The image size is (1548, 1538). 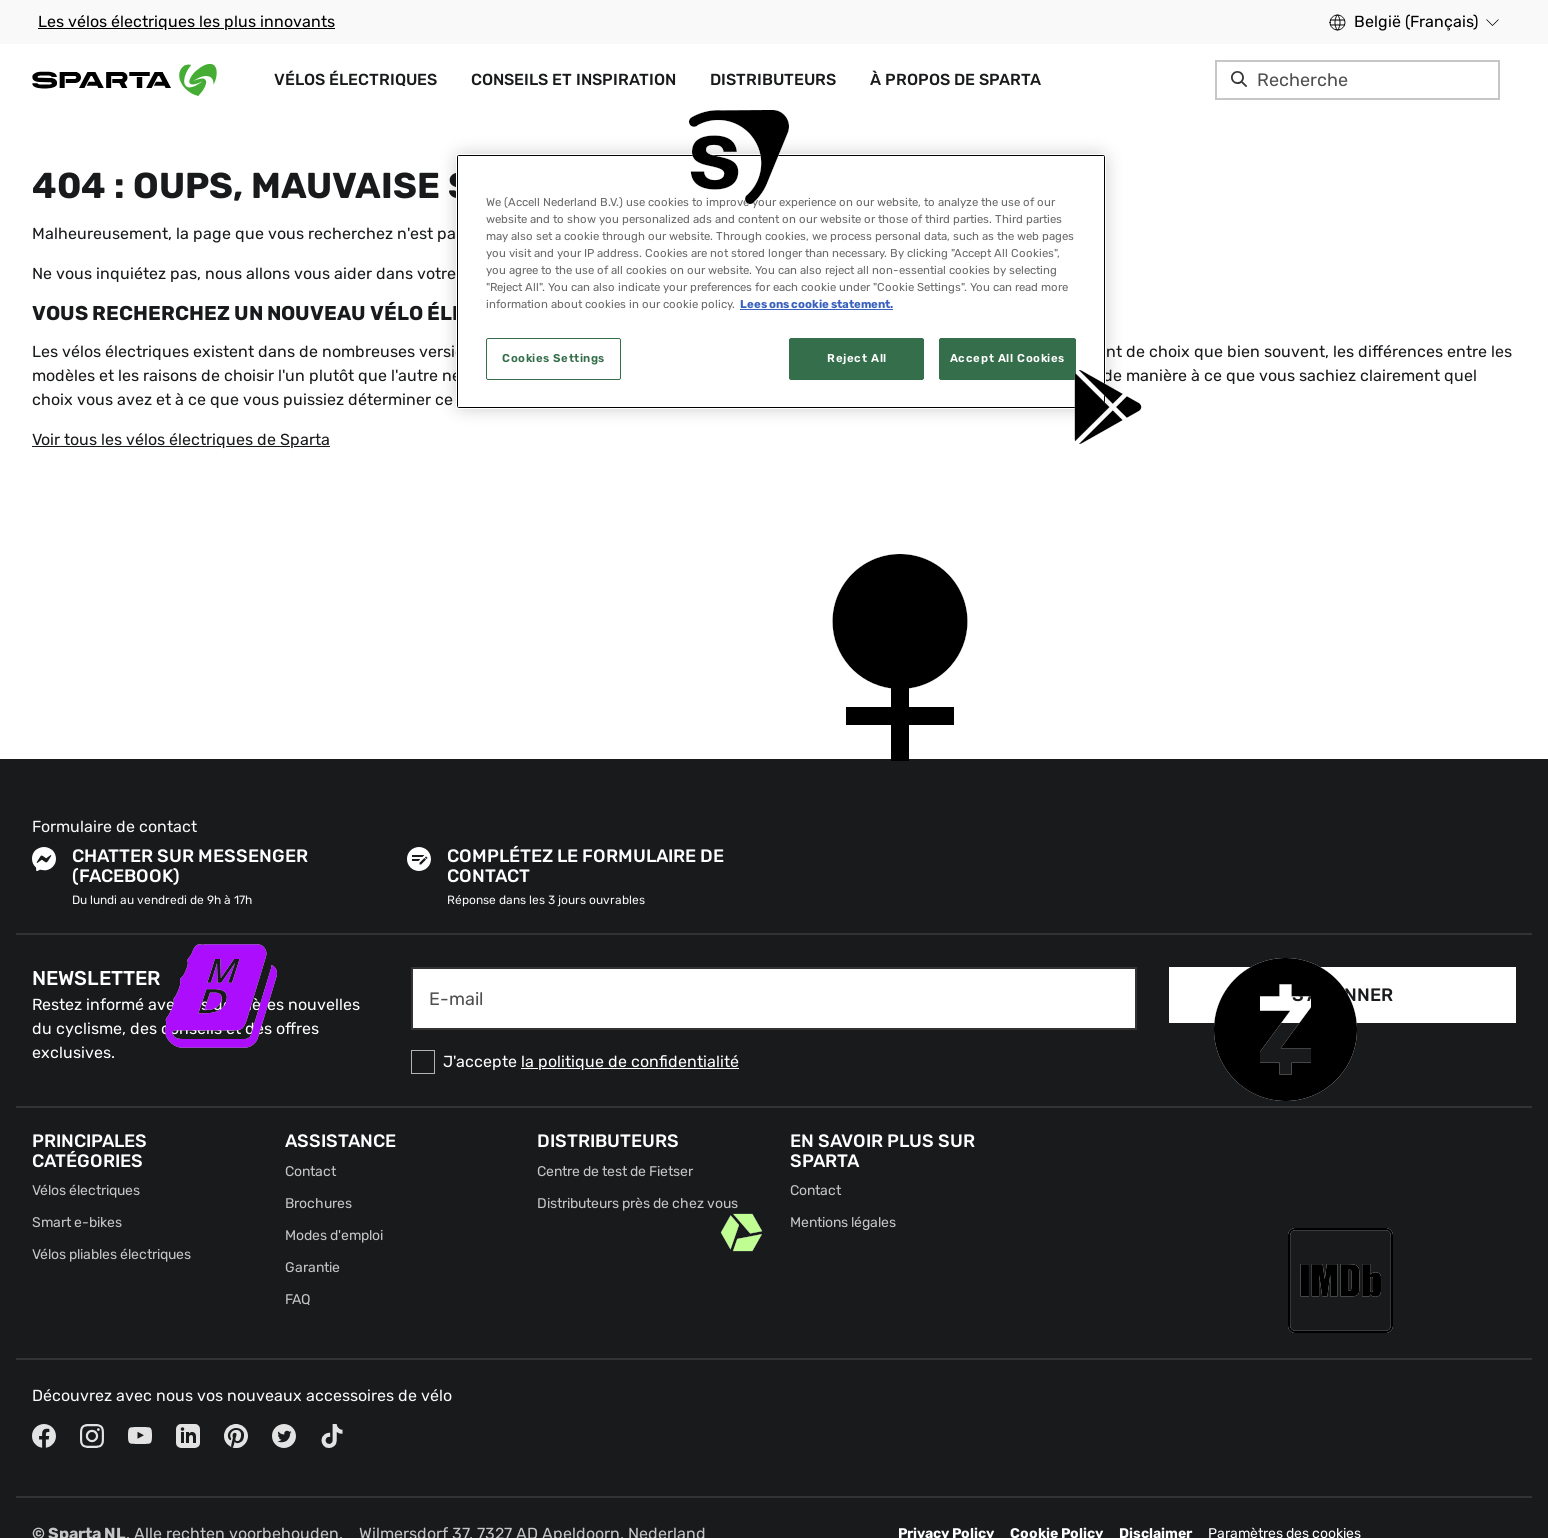 I want to click on InstaLOD brand logo, so click(x=741, y=1232).